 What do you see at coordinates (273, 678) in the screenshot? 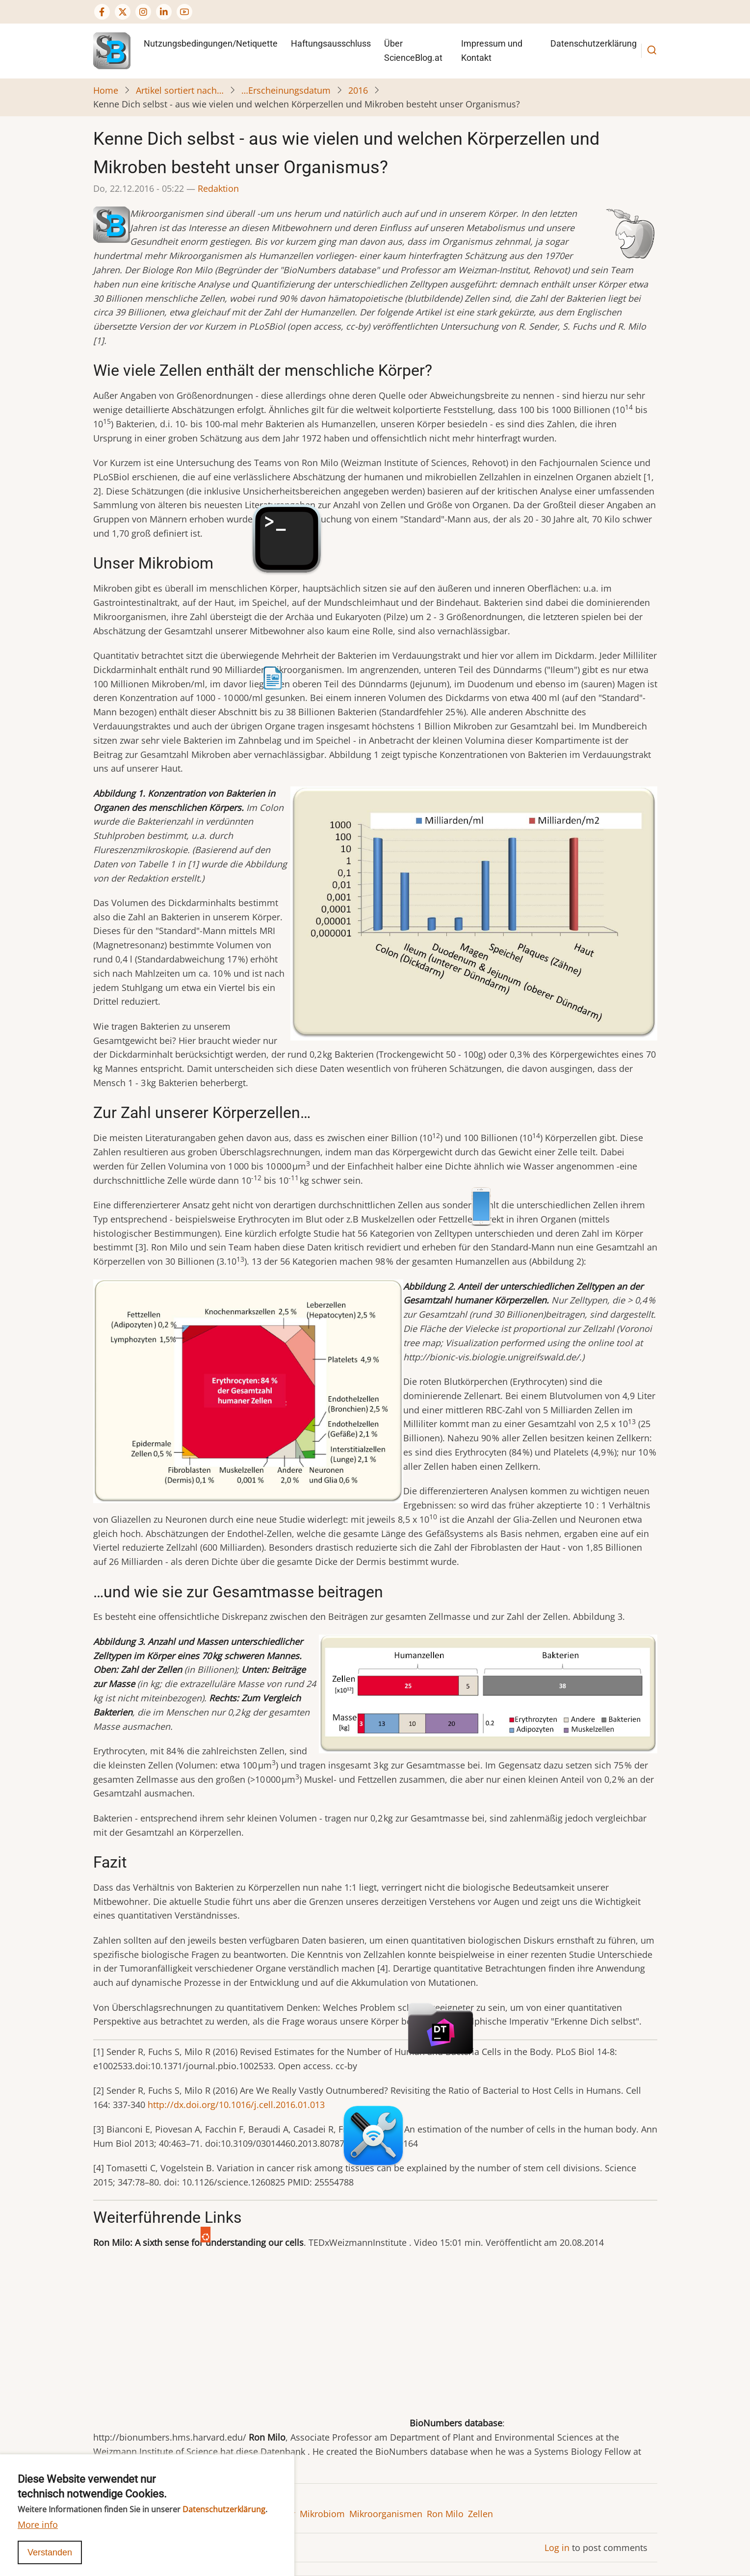
I see `open a libreoffice writer document` at bounding box center [273, 678].